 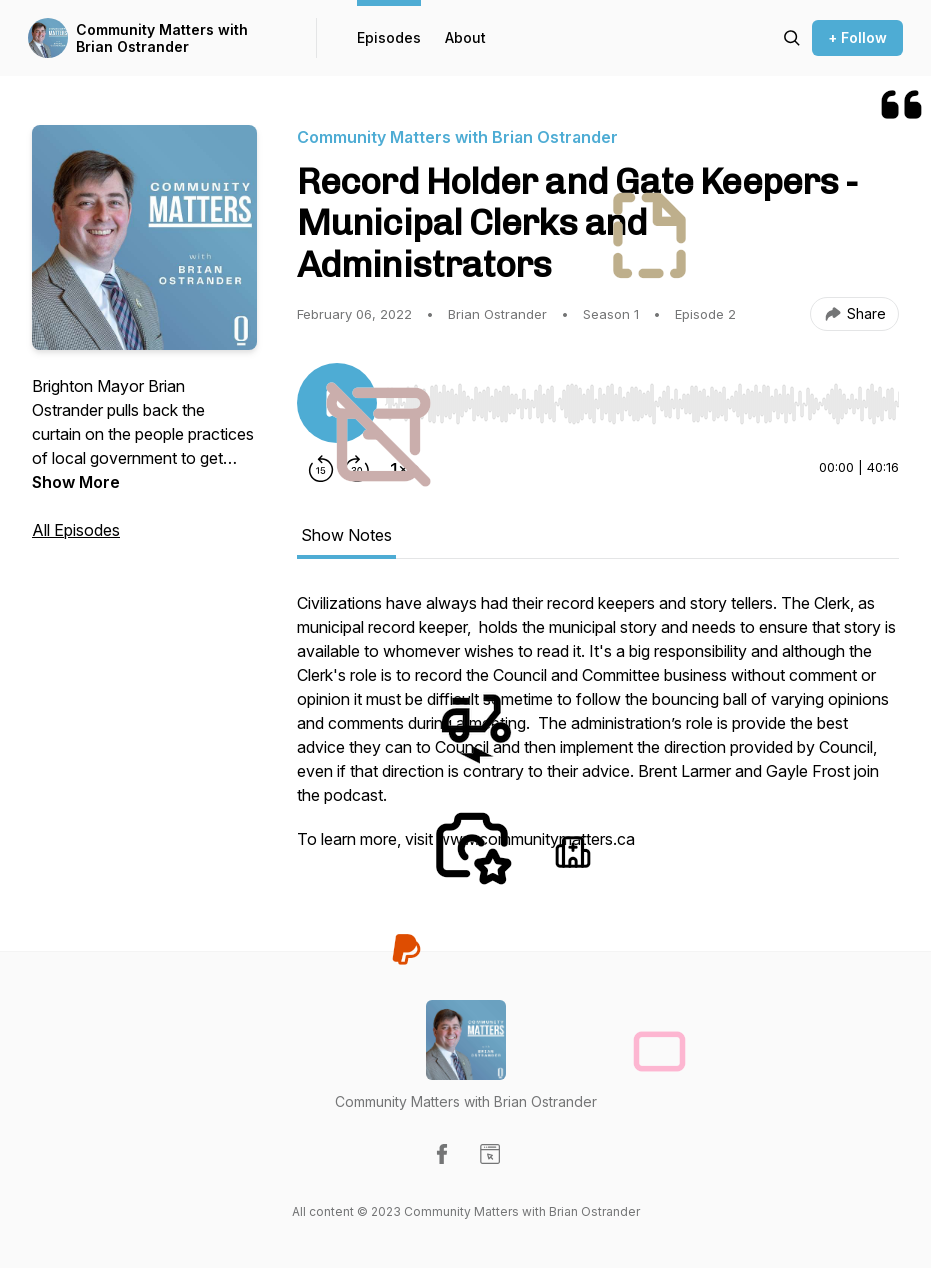 What do you see at coordinates (476, 725) in the screenshot?
I see `select electric moped as transportation mode` at bounding box center [476, 725].